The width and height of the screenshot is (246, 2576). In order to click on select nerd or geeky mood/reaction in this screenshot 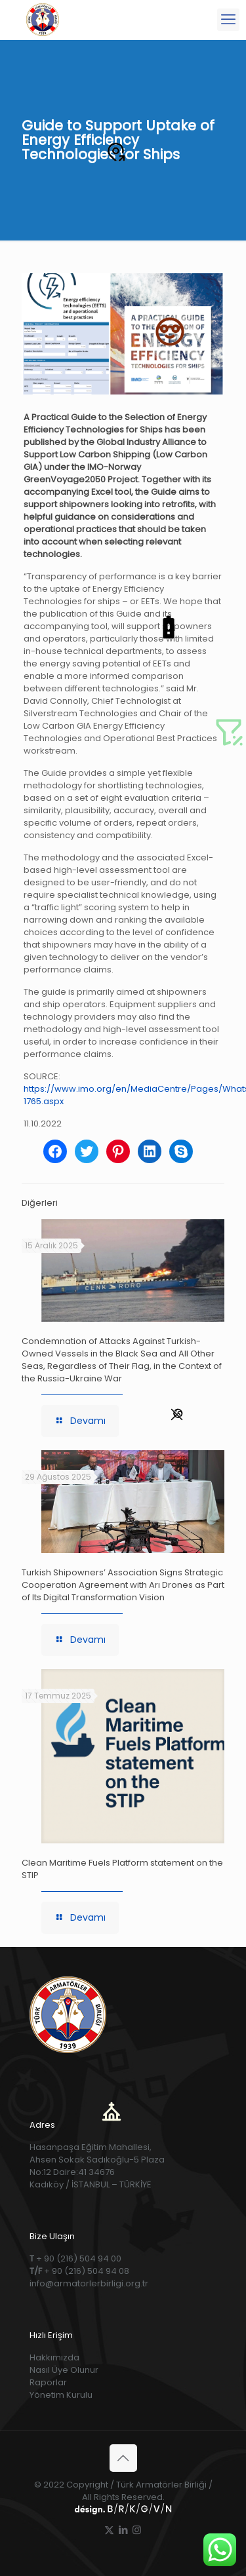, I will do `click(170, 332)`.